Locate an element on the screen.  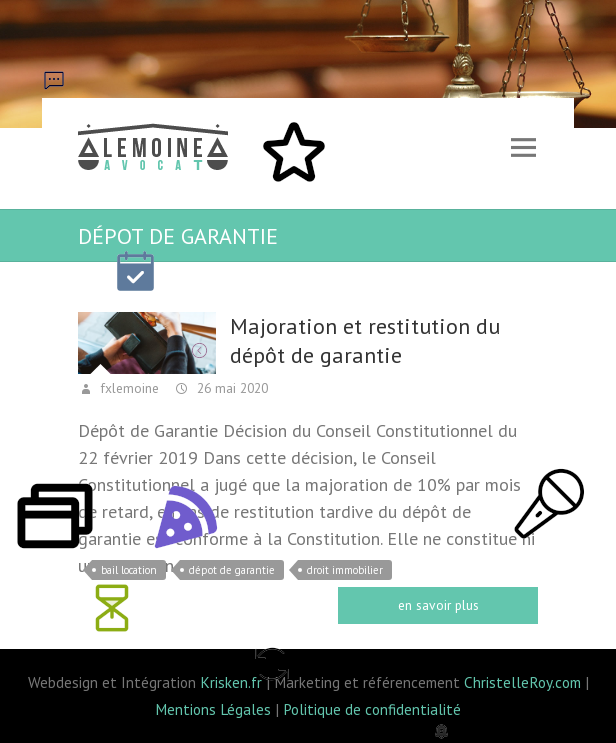
indicates a task or process in progress is located at coordinates (112, 608).